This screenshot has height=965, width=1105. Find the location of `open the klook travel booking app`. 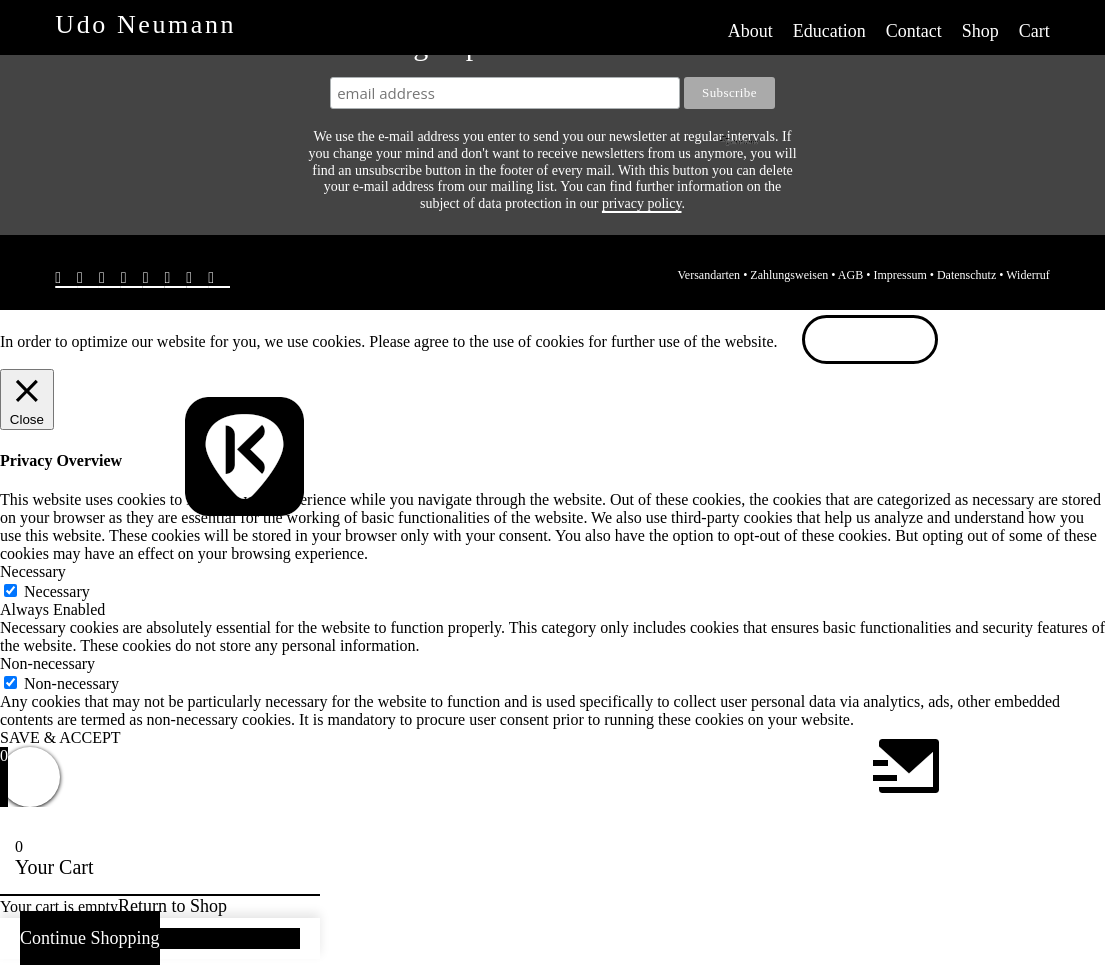

open the klook travel booking app is located at coordinates (244, 456).